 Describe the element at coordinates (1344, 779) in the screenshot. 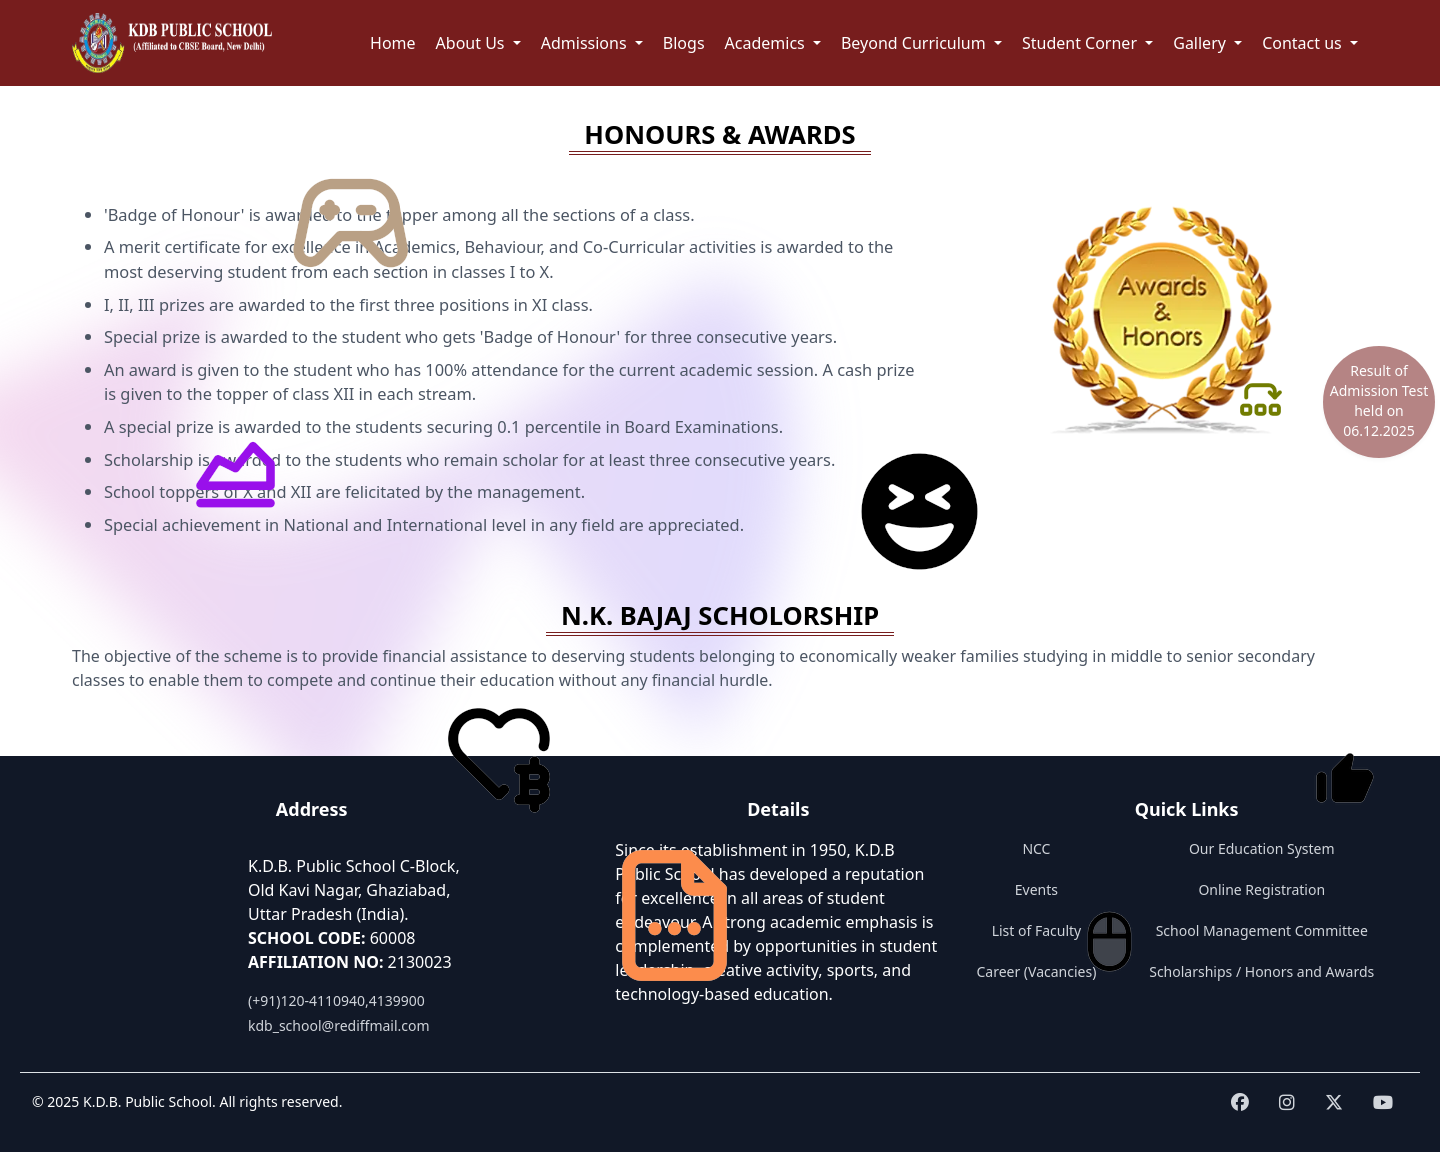

I see `like or upvote content` at that location.